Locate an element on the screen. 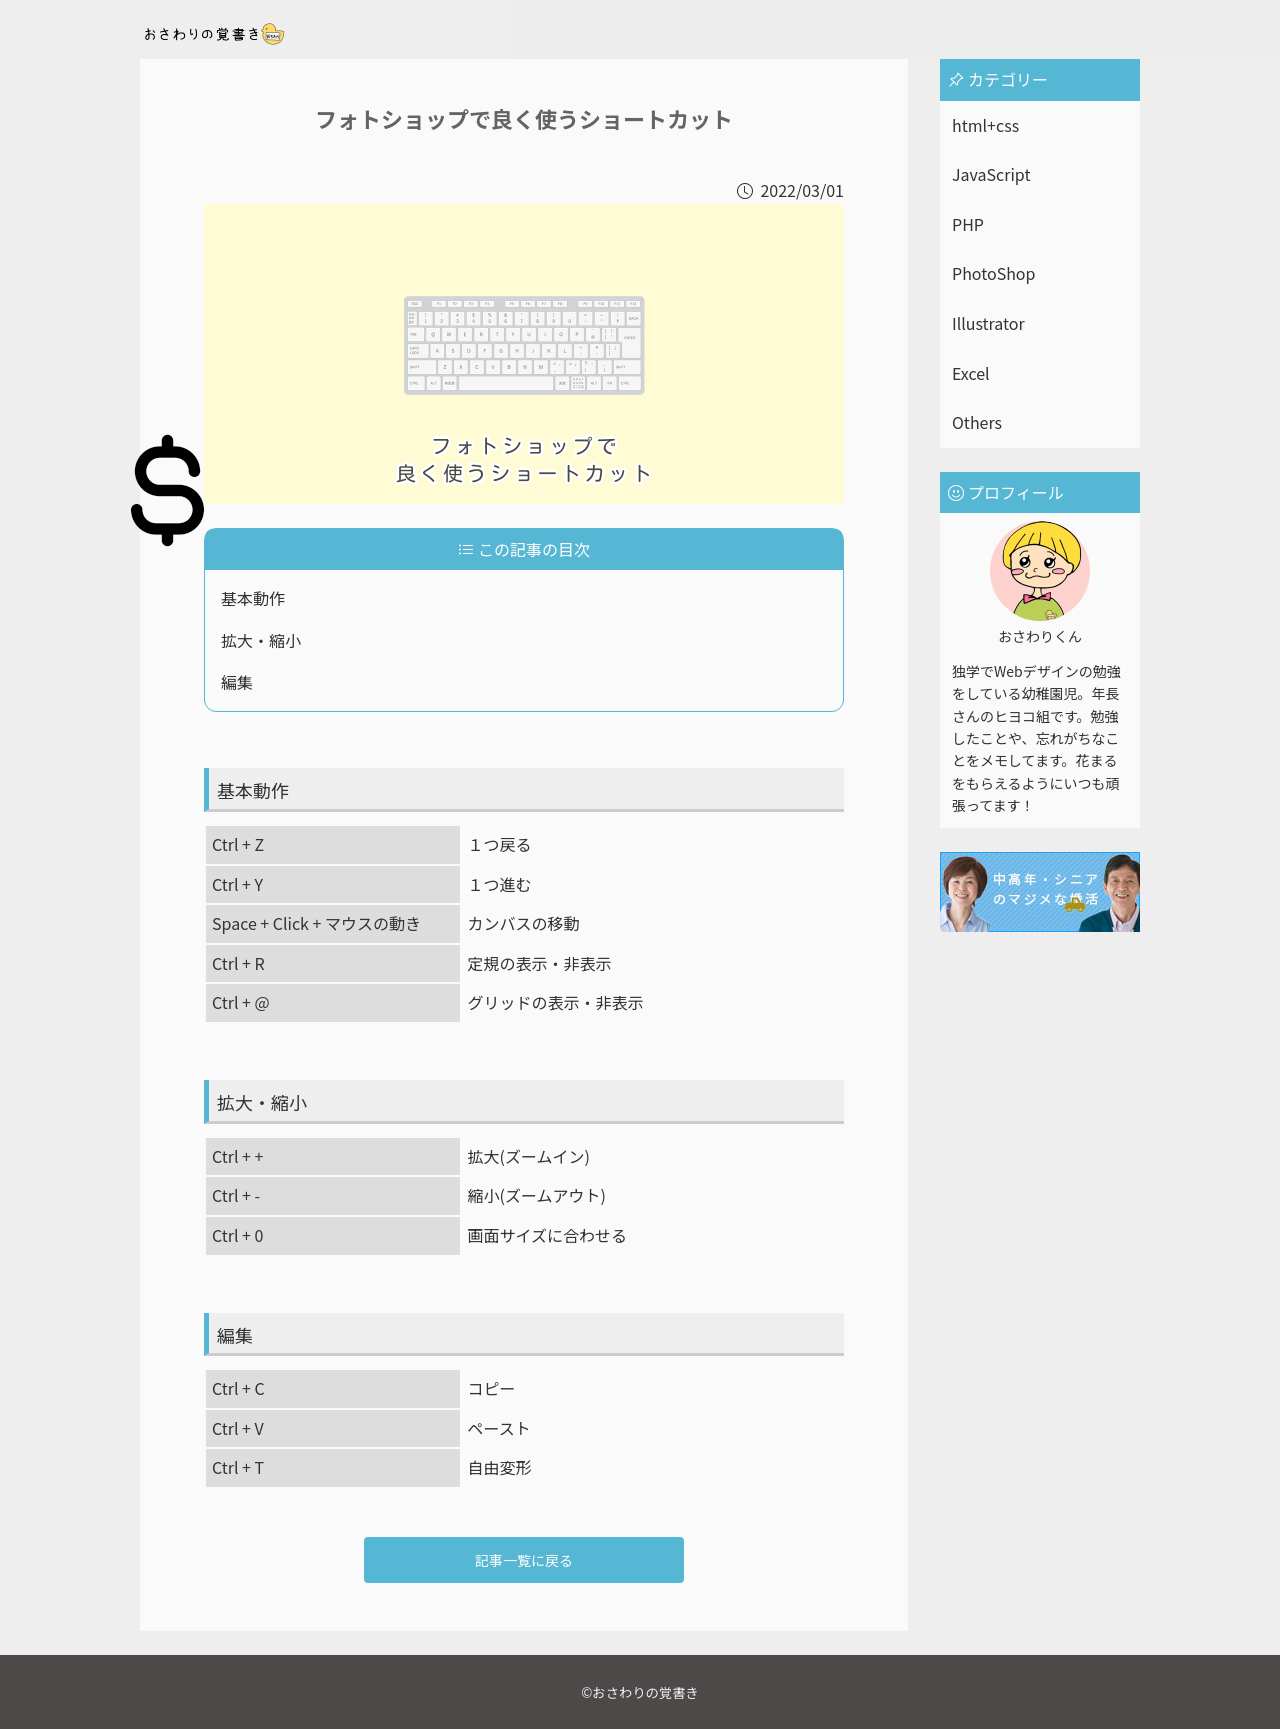 The height and width of the screenshot is (1729, 1280). view account balance or financial information is located at coordinates (167, 490).